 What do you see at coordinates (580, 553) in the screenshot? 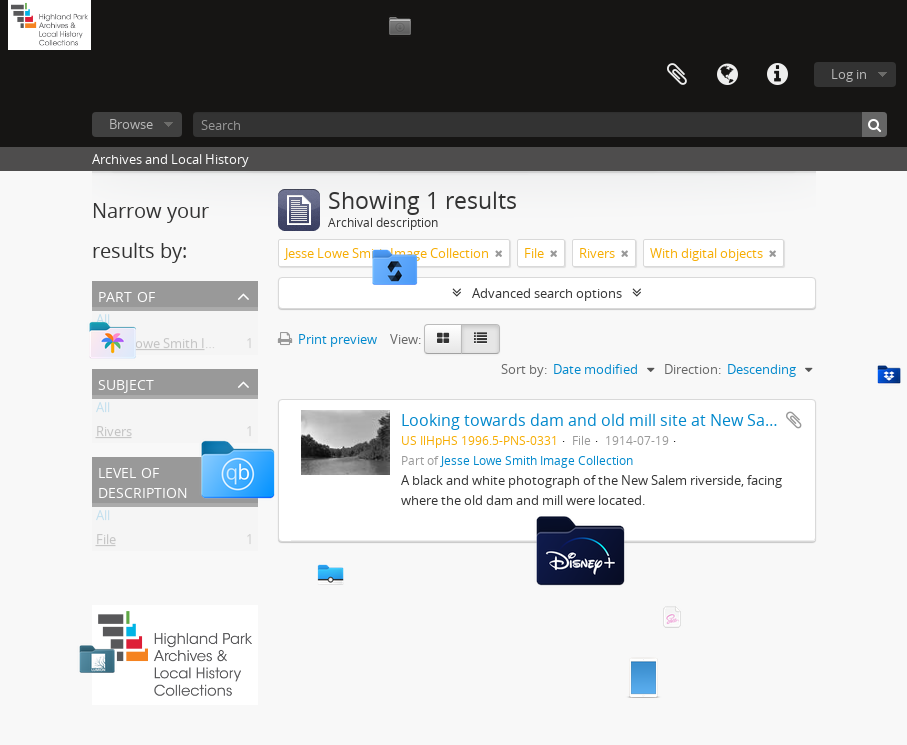
I see `open disney+ media folder` at bounding box center [580, 553].